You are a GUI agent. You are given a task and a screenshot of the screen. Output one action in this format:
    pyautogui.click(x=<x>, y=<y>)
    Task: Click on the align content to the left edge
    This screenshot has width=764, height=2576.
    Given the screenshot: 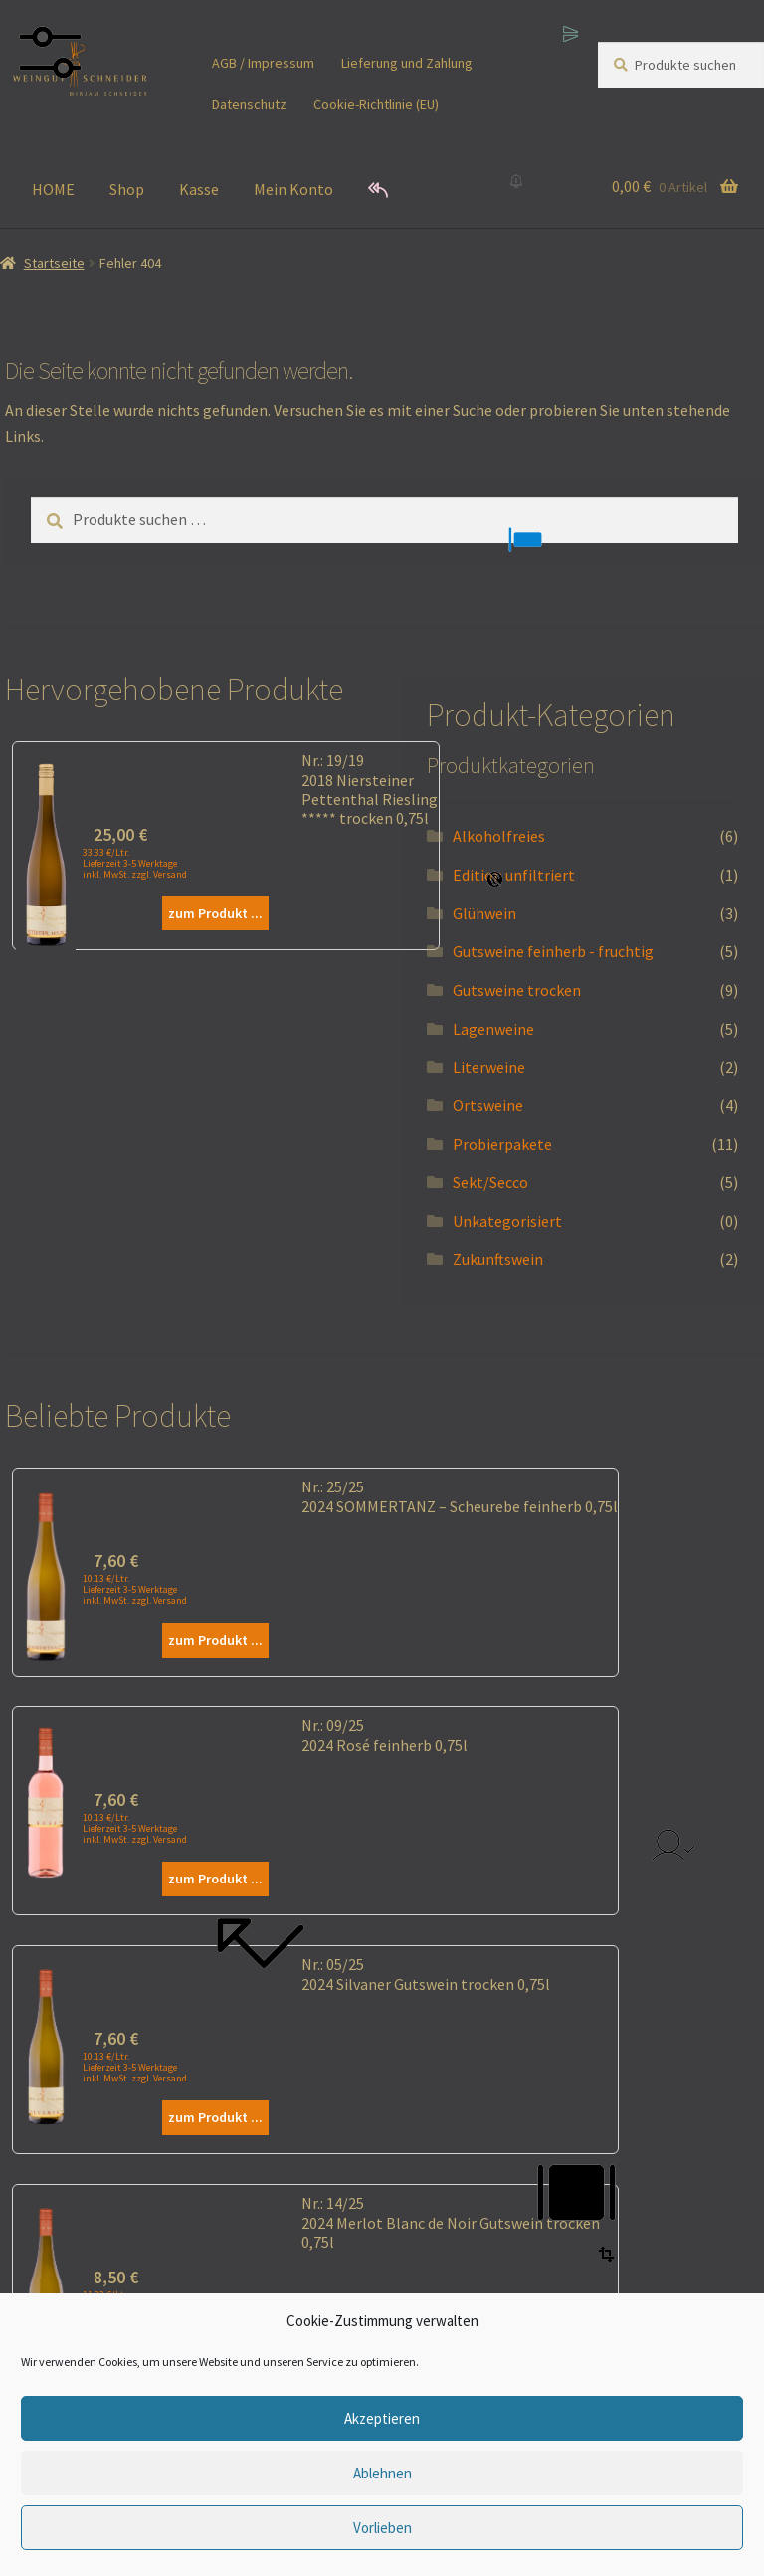 What is the action you would take?
    pyautogui.click(x=524, y=539)
    